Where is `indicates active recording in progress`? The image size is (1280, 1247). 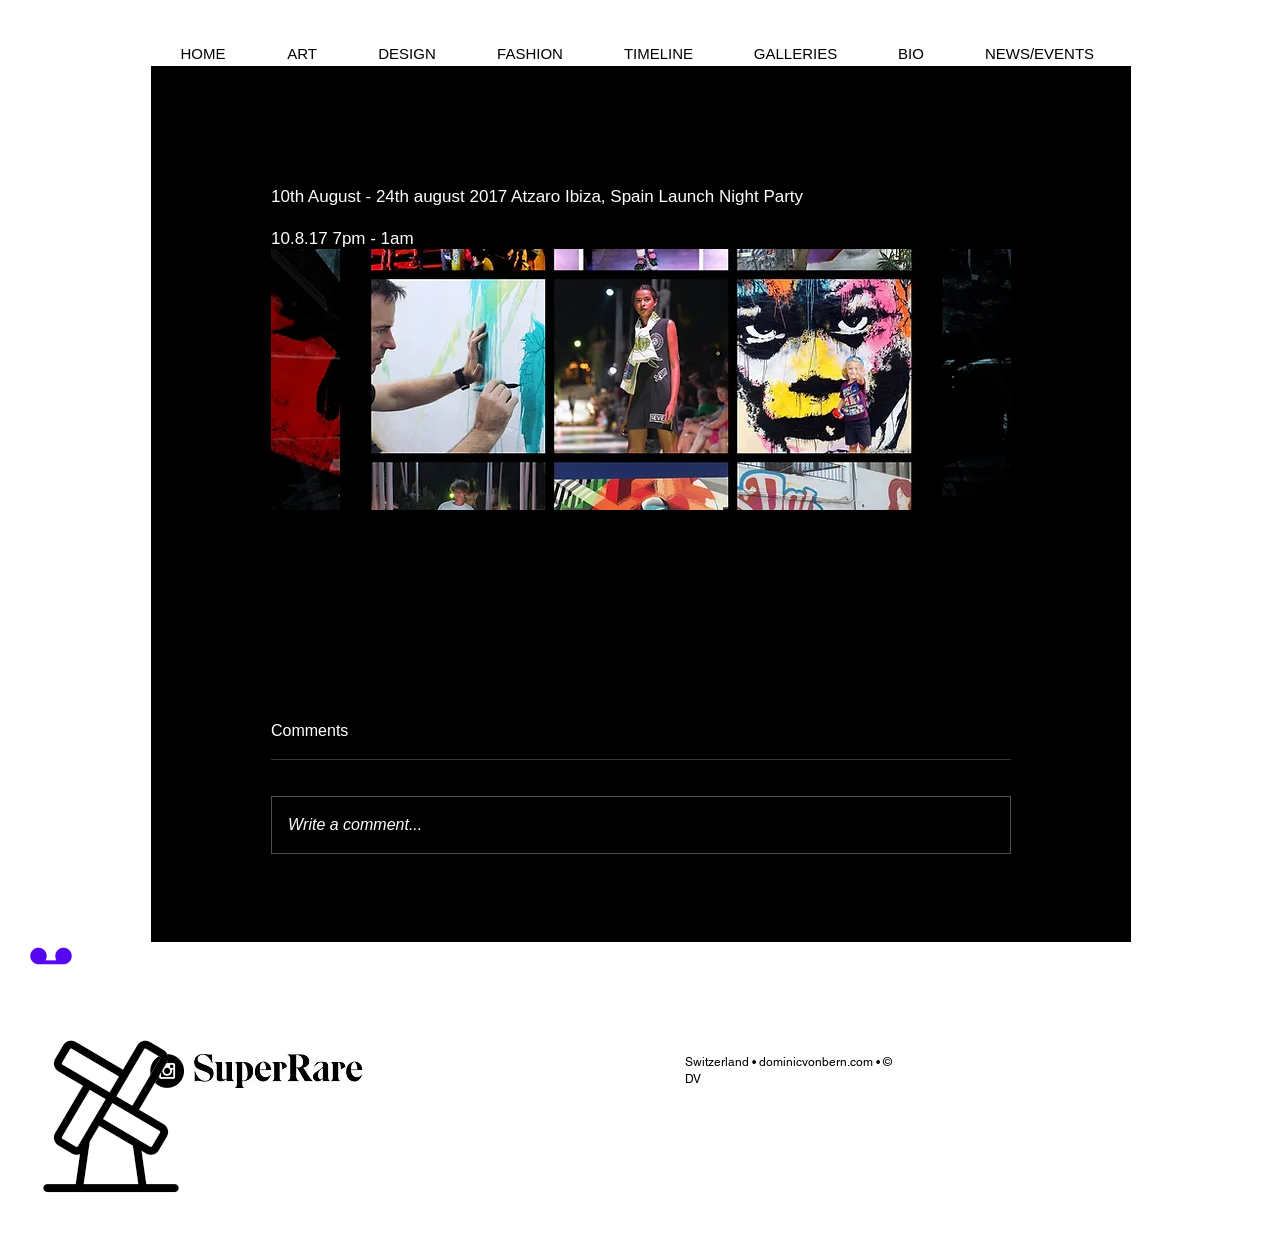 indicates active recording in progress is located at coordinates (51, 956).